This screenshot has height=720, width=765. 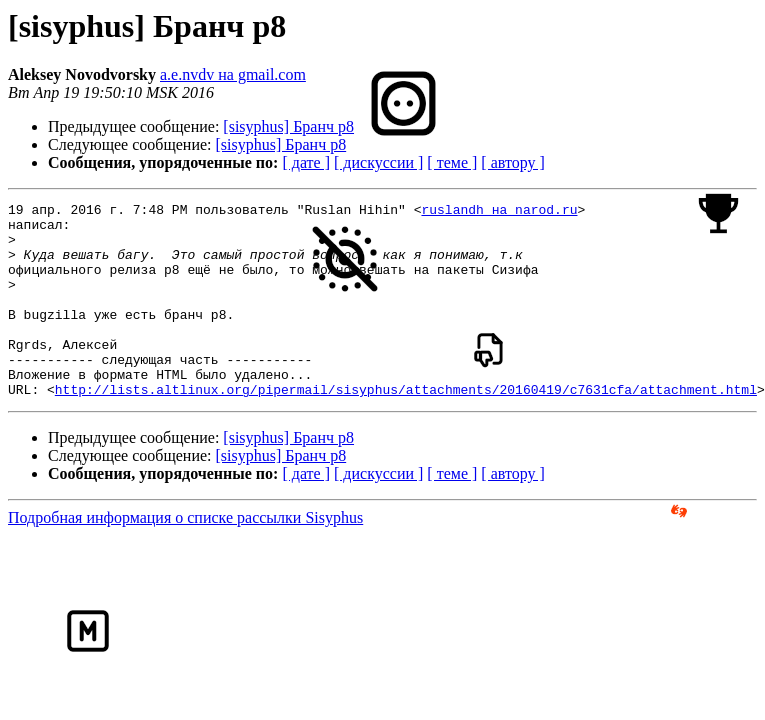 I want to click on select medium size option, so click(x=88, y=631).